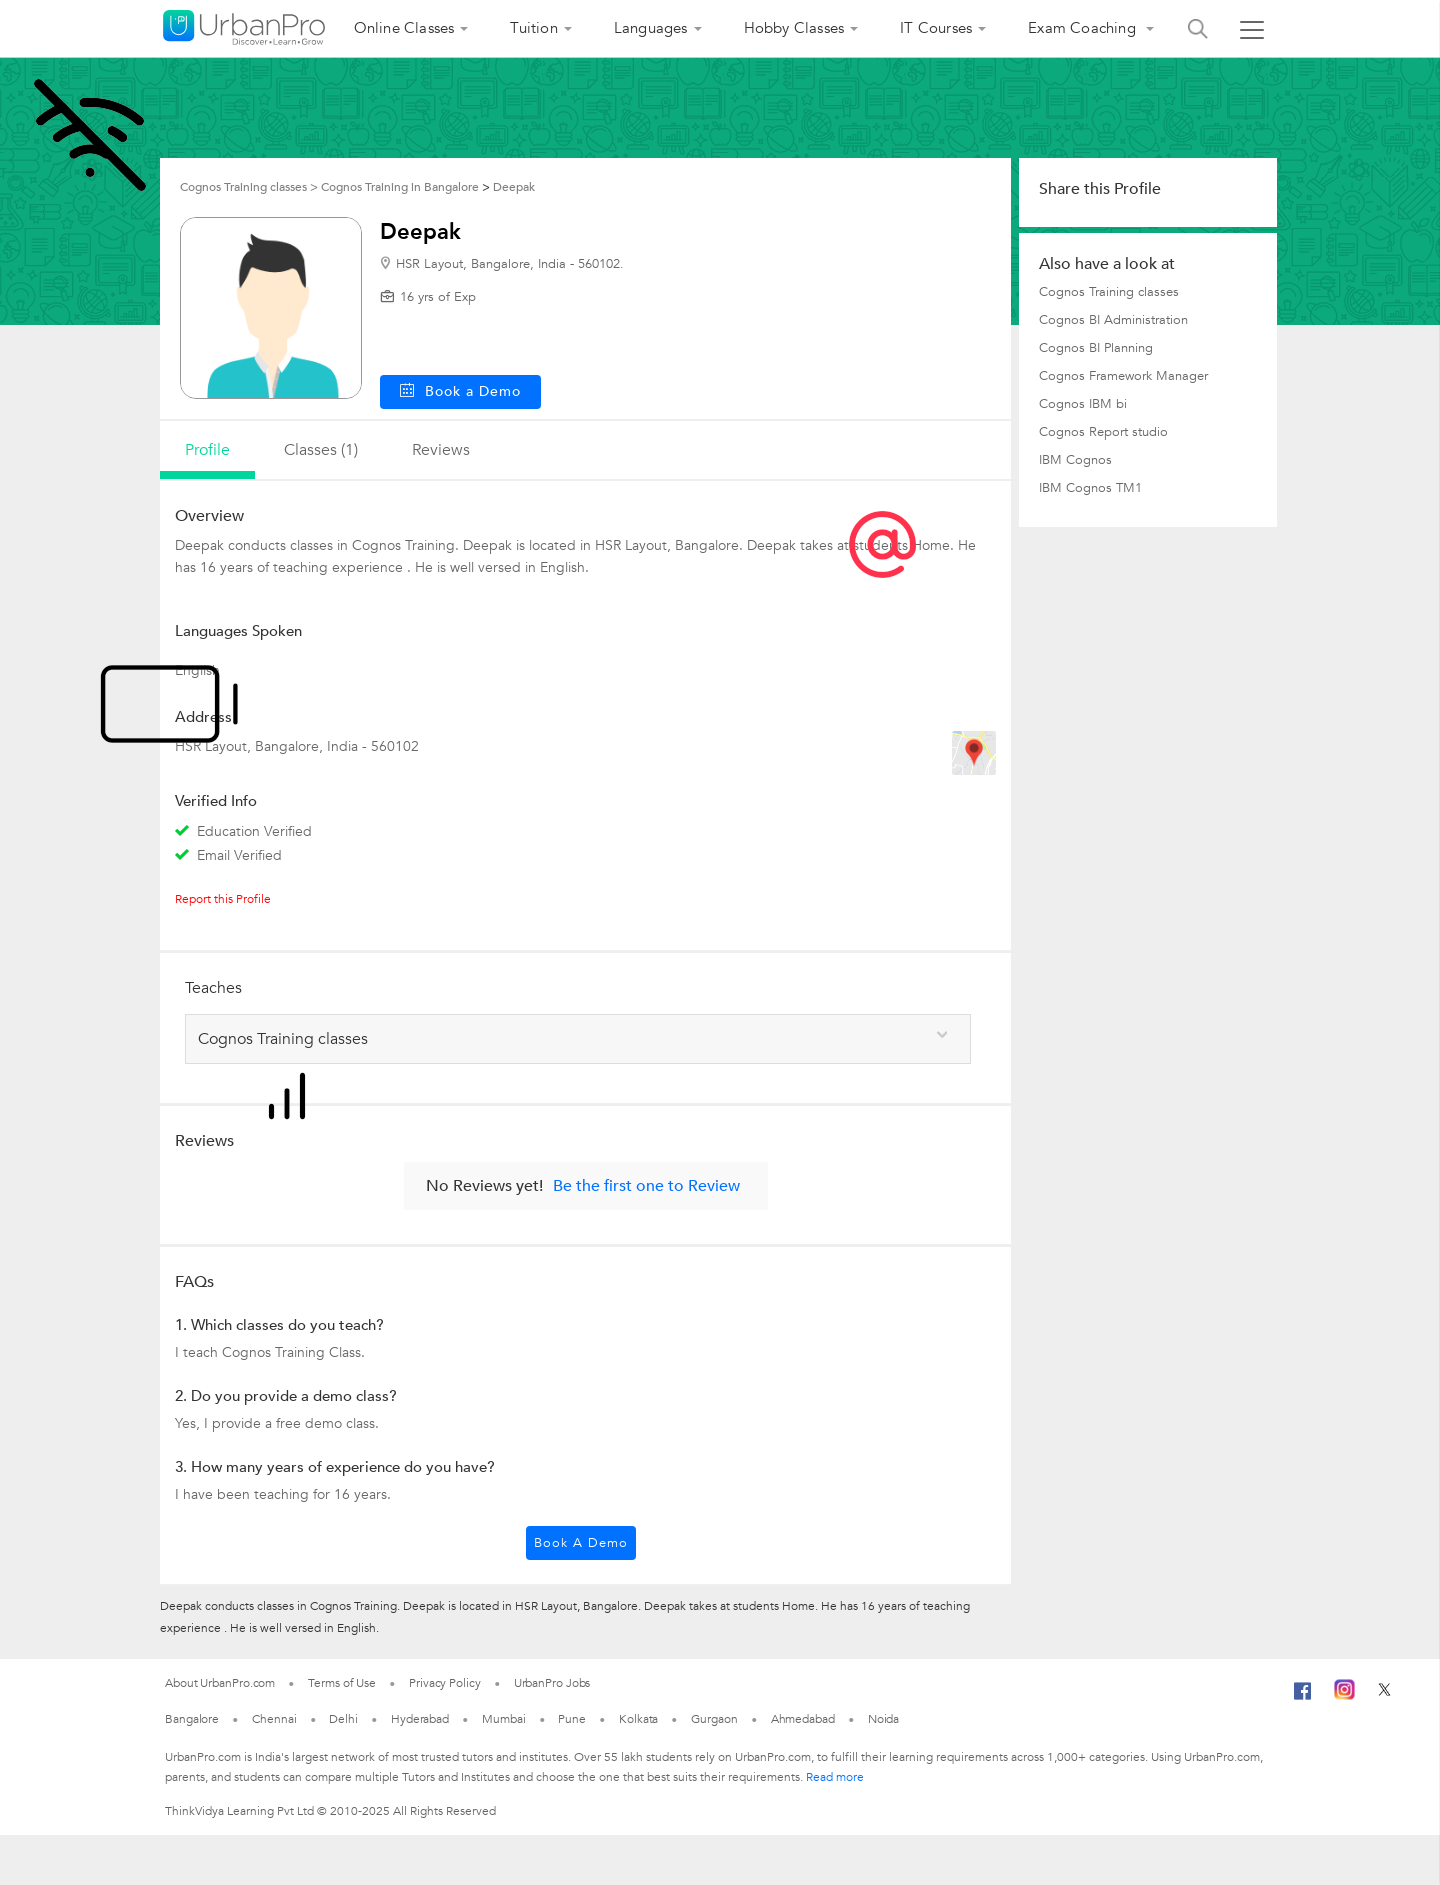 Image resolution: width=1440 pixels, height=1885 pixels. What do you see at coordinates (882, 544) in the screenshot?
I see `mention a user in a post or comment` at bounding box center [882, 544].